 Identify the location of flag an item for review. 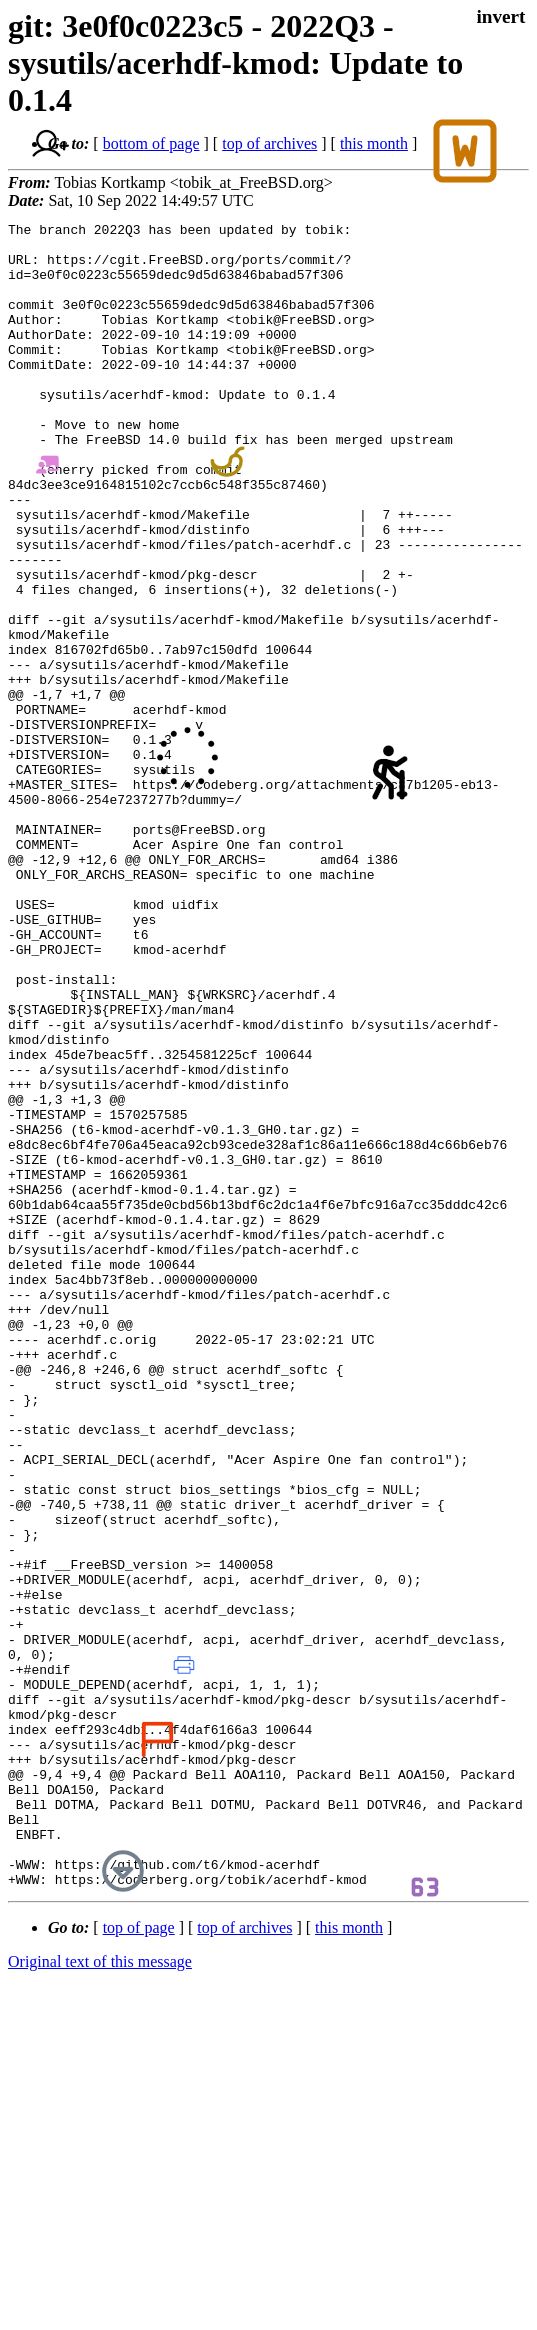
(157, 1737).